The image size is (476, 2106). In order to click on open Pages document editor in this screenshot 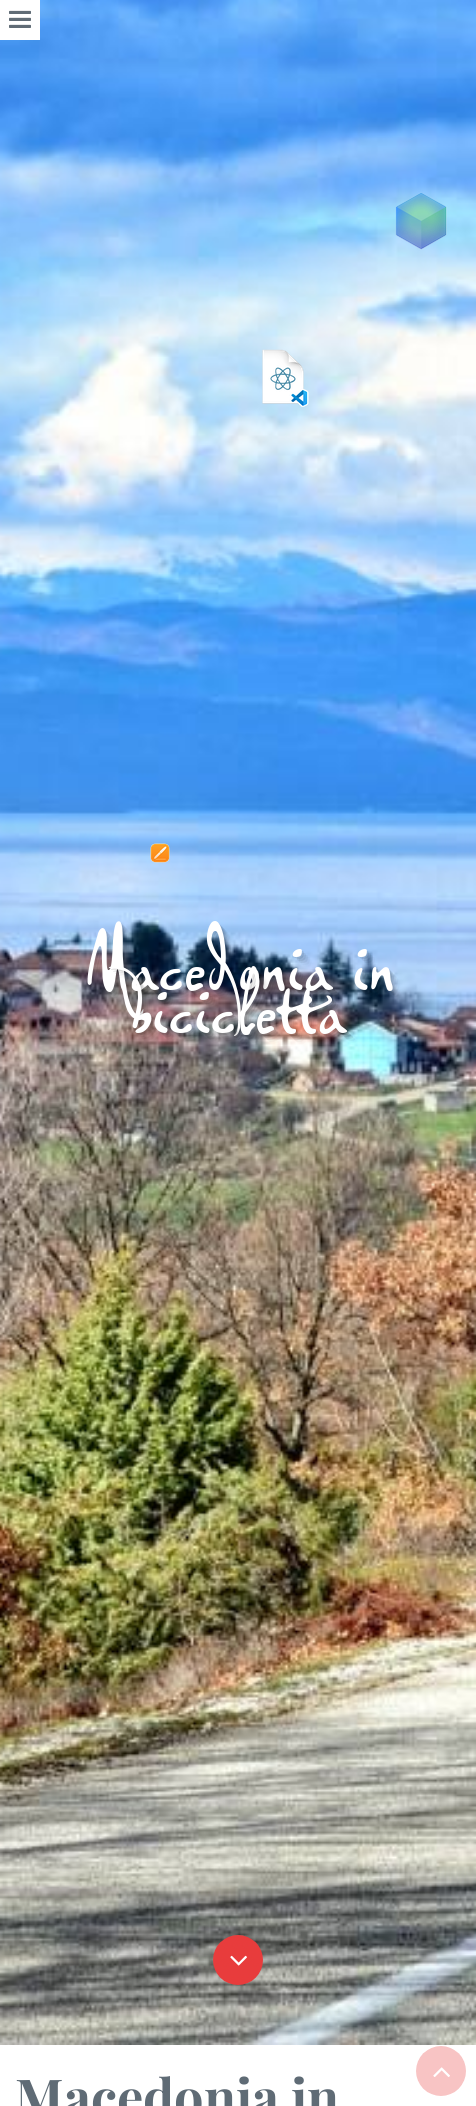, I will do `click(160, 853)`.